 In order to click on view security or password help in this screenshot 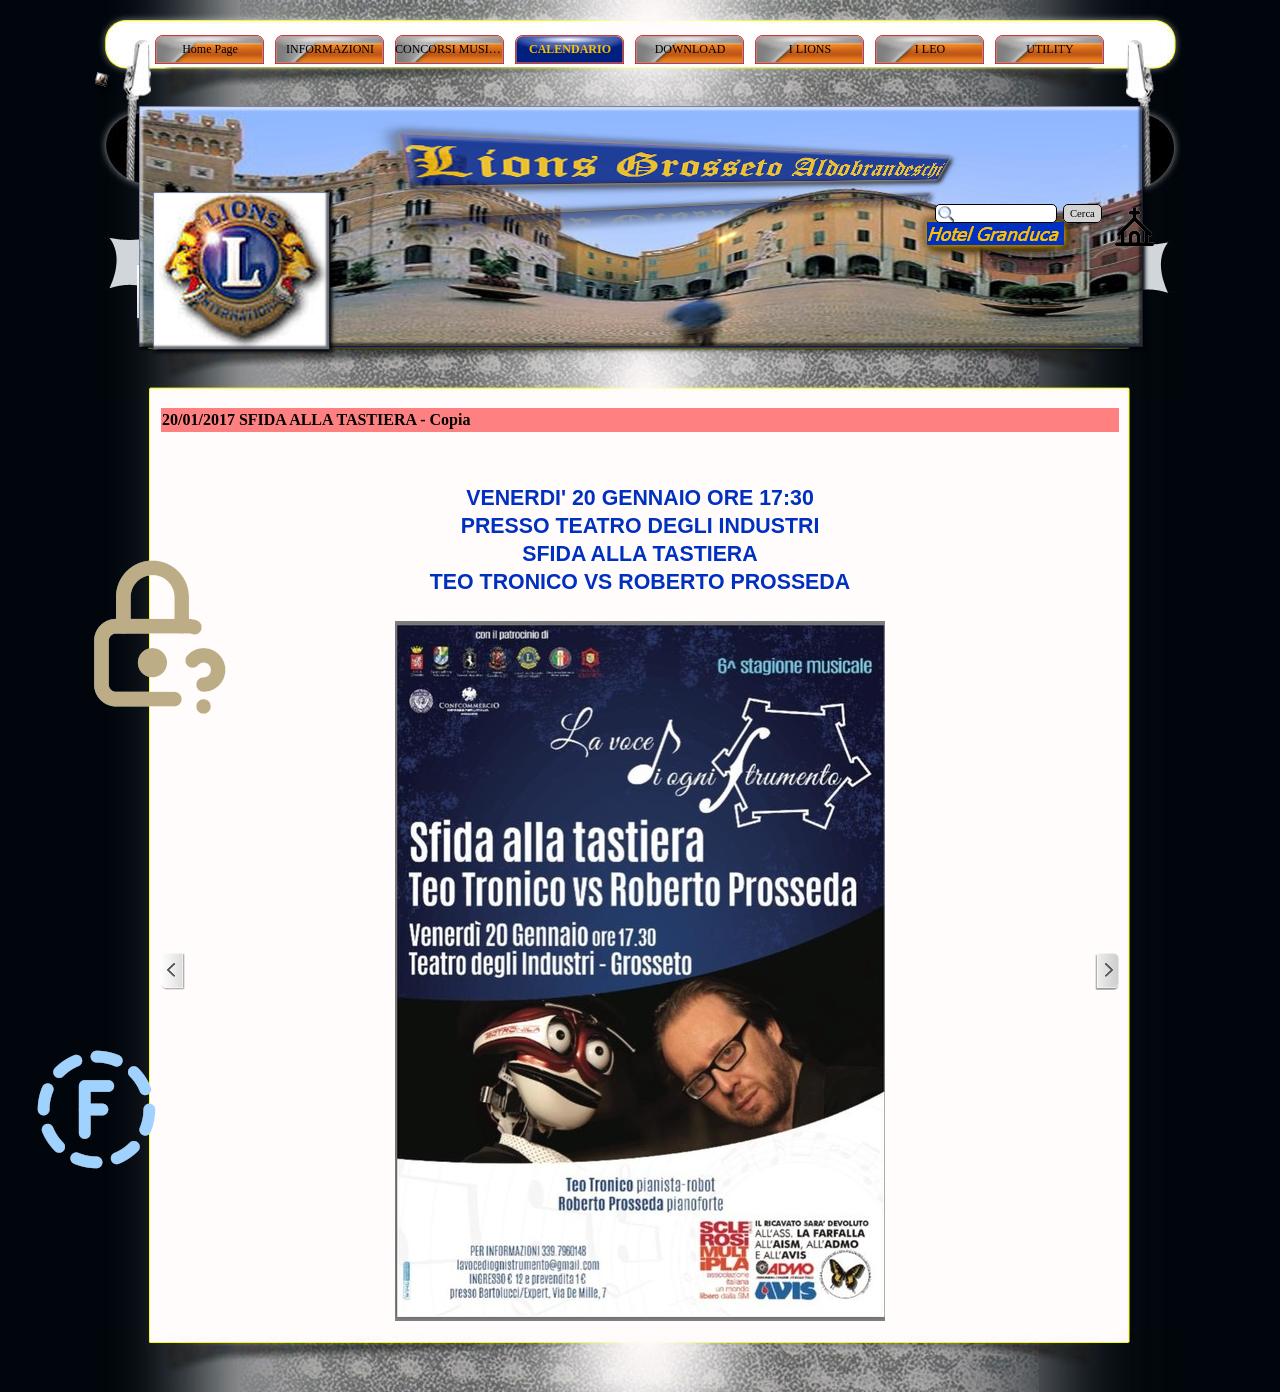, I will do `click(152, 633)`.